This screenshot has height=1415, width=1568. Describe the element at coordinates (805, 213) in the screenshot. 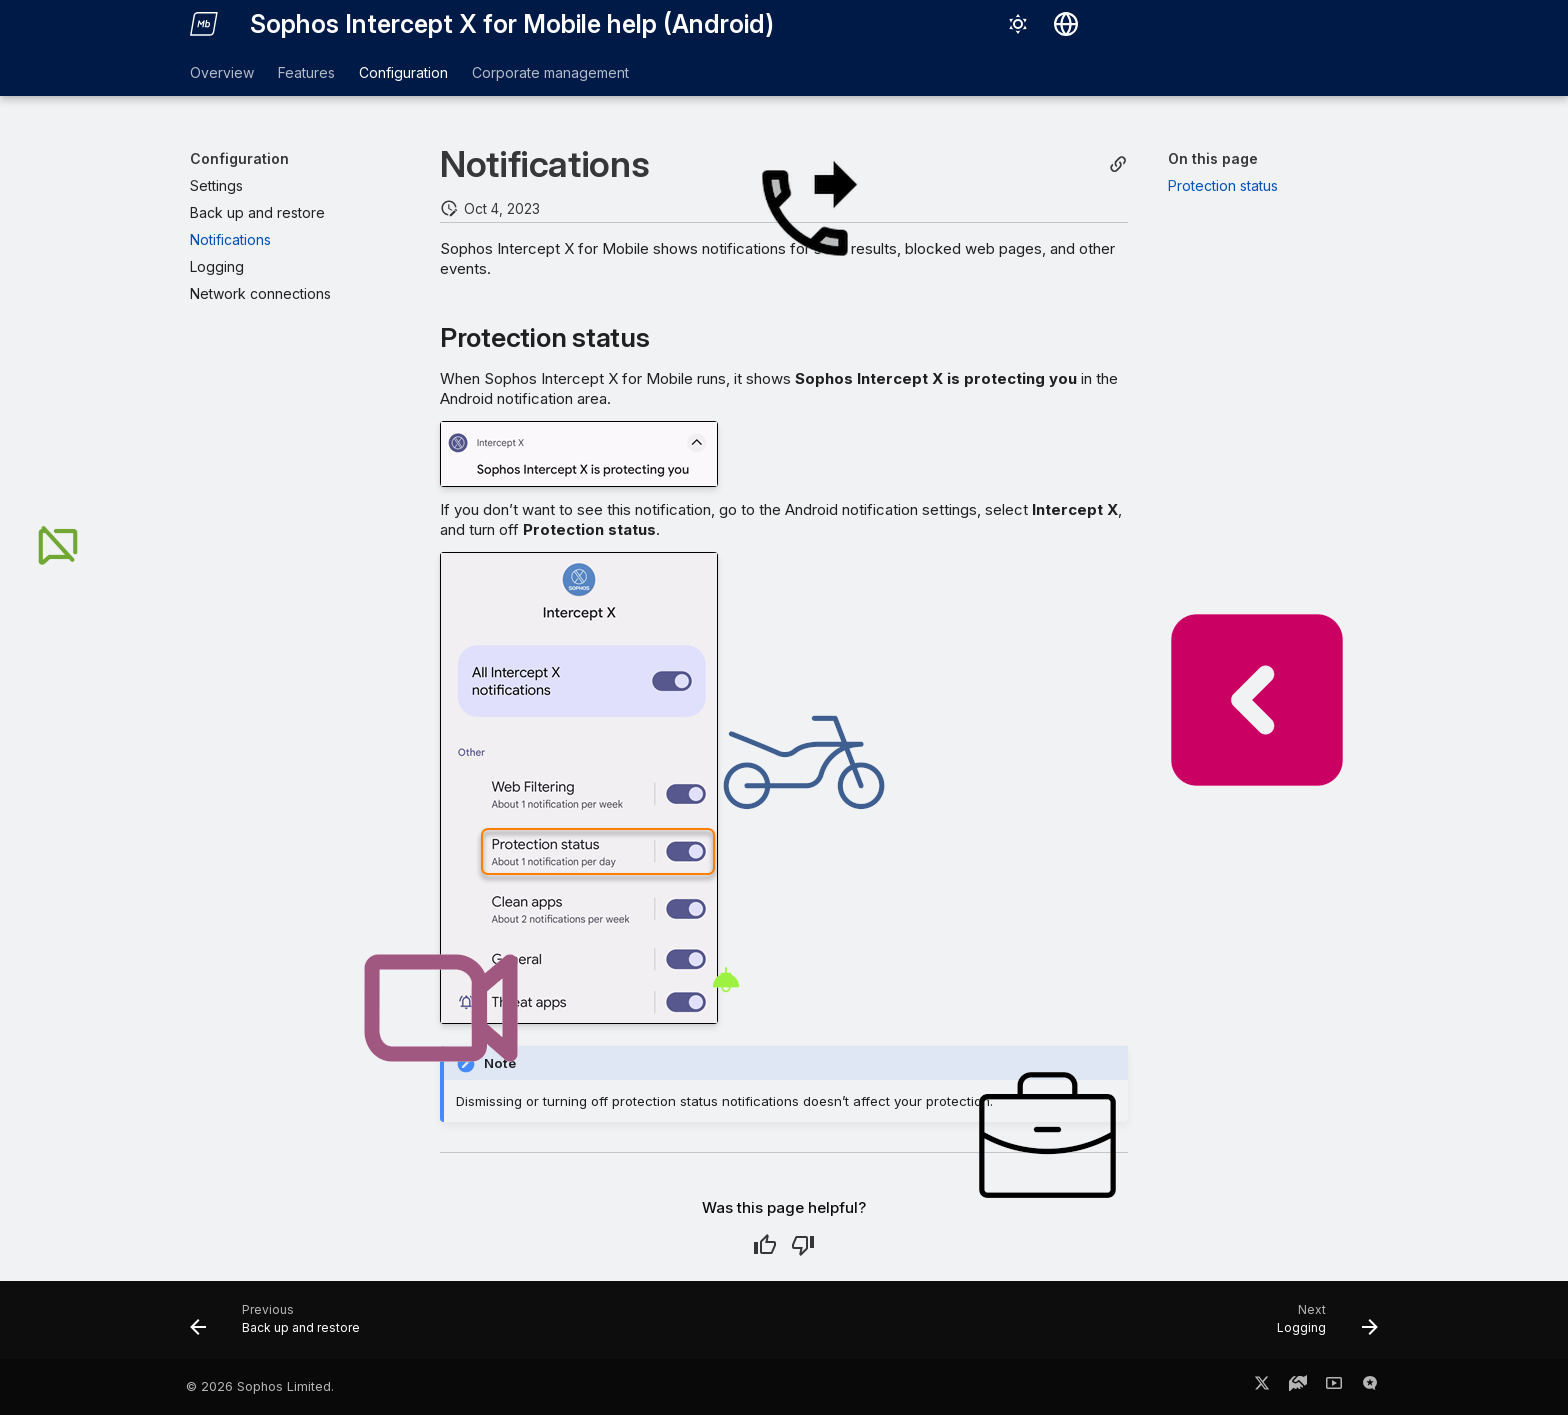

I see `call forwarding is enabled` at that location.